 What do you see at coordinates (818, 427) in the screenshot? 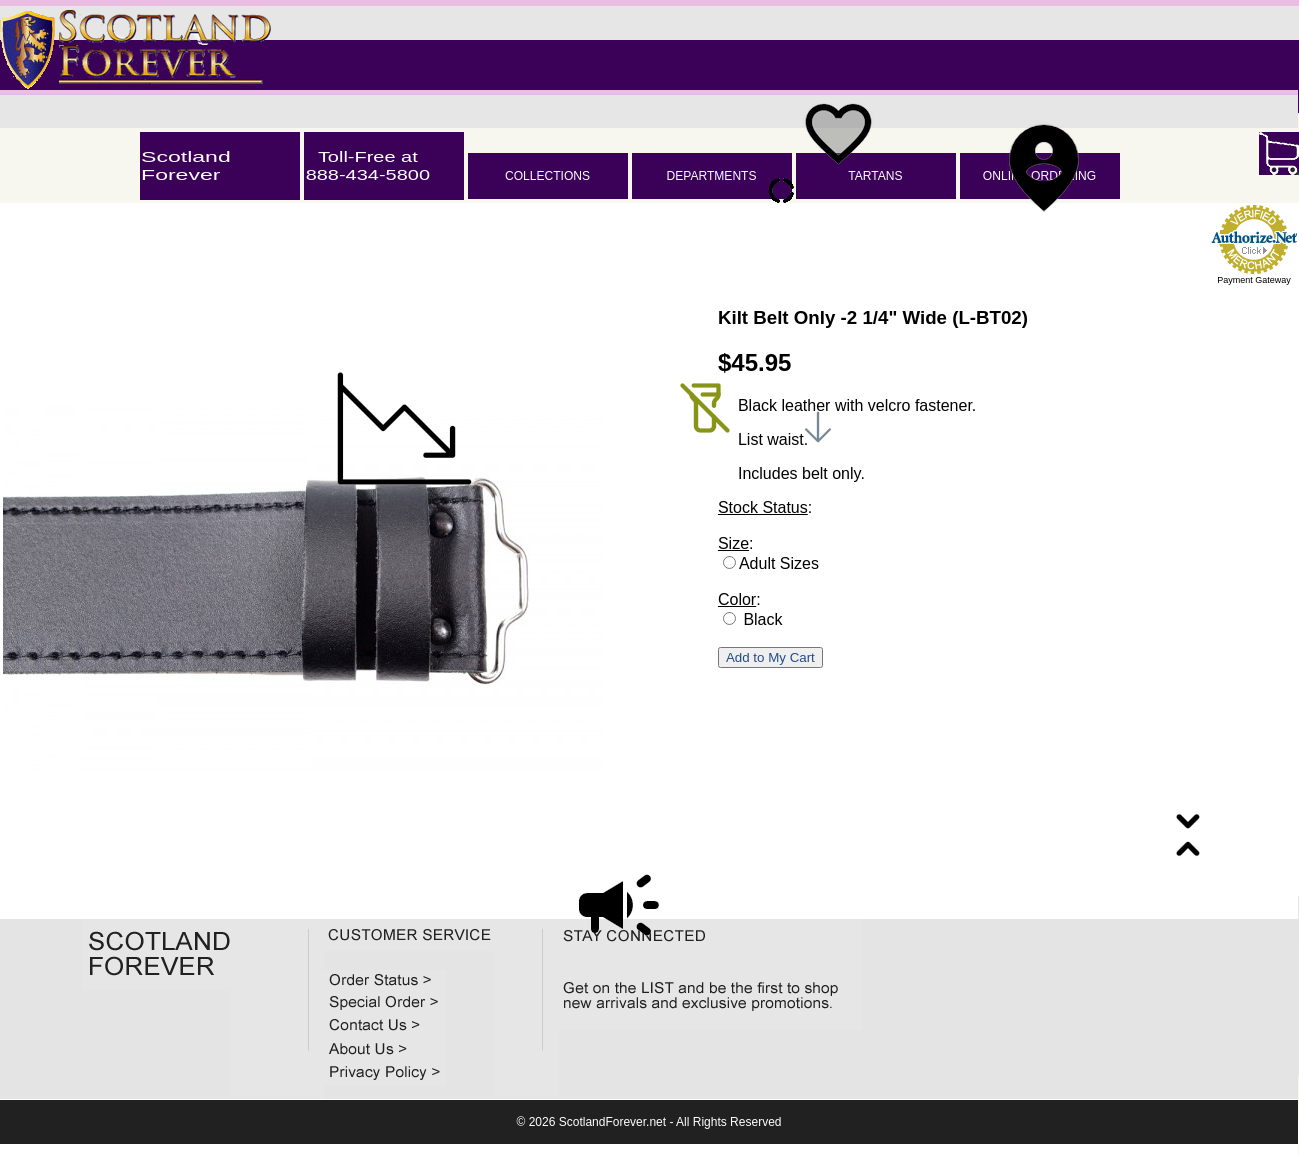
I see `scroll down or view more content` at bounding box center [818, 427].